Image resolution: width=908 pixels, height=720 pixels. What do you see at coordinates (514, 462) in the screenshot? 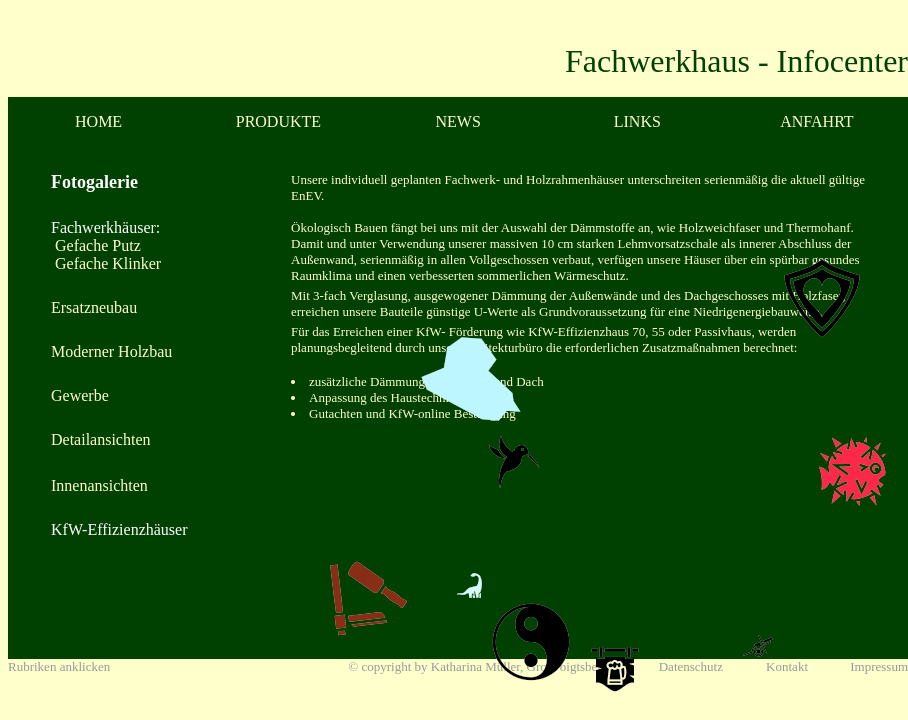
I see `nature or wildlife category indicator` at bounding box center [514, 462].